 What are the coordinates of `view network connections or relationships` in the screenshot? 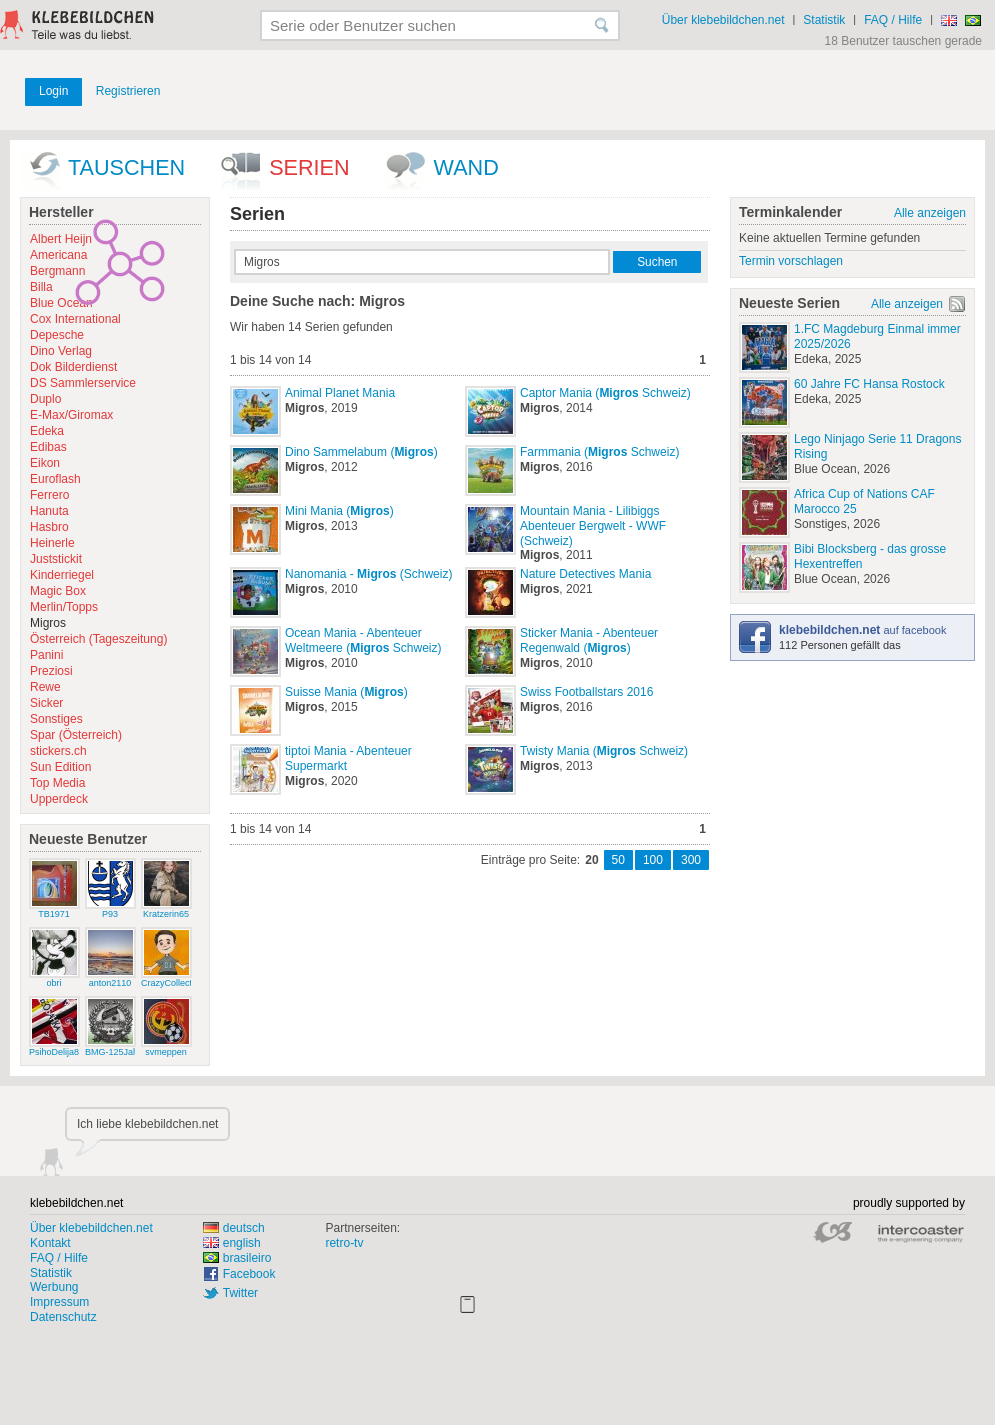 It's located at (120, 264).